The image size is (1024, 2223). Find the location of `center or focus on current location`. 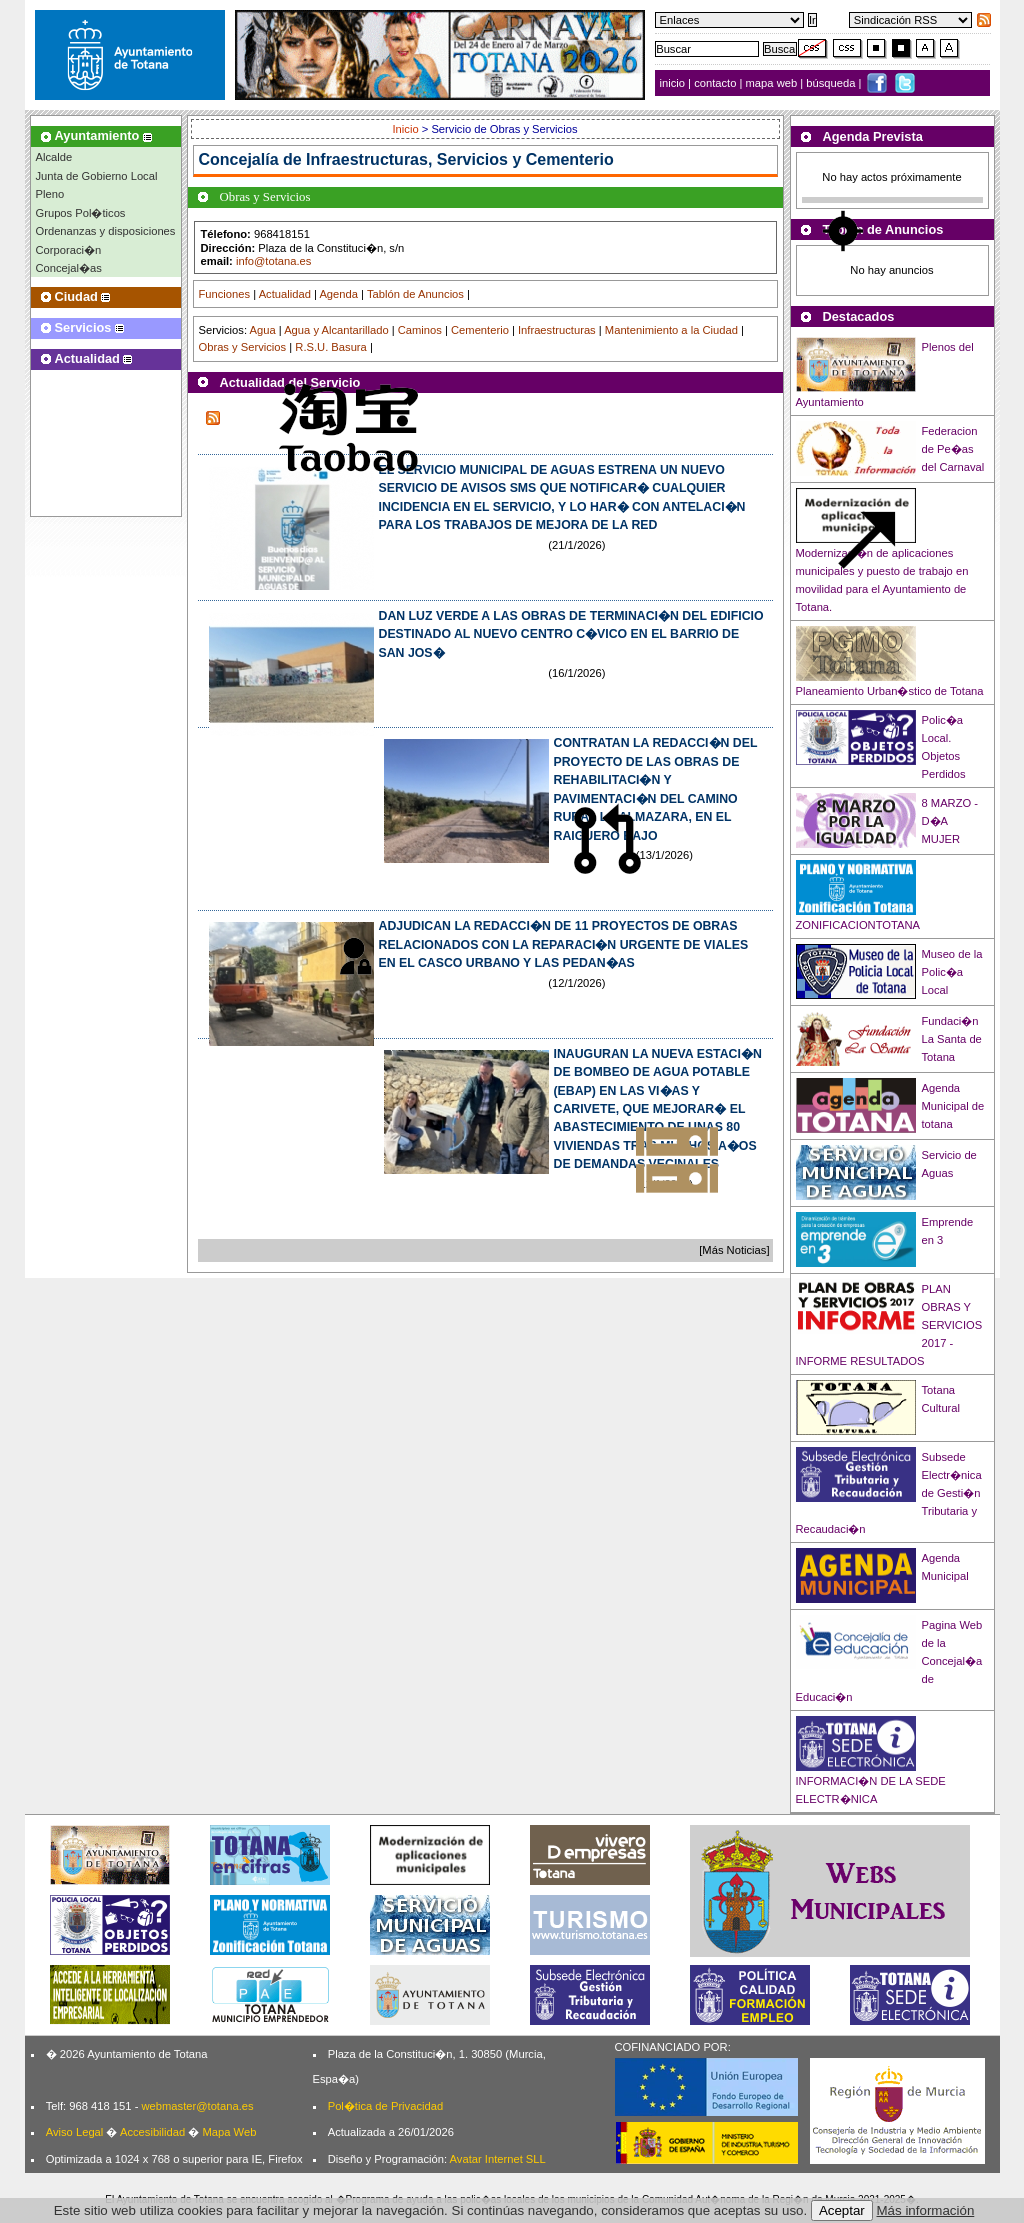

center or focus on current location is located at coordinates (843, 231).